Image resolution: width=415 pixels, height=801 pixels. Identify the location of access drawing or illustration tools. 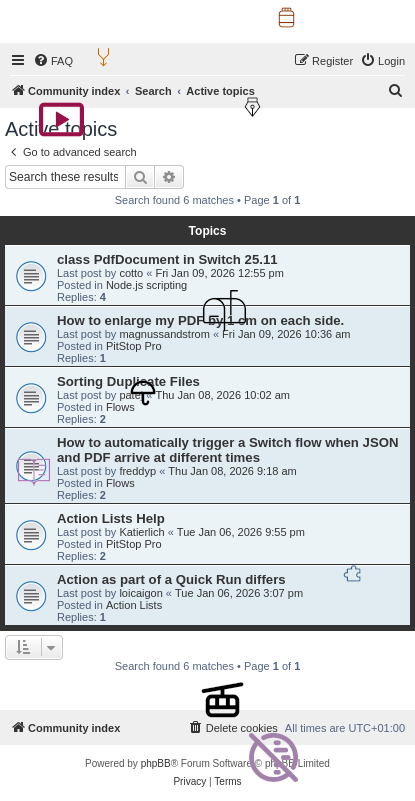
(252, 106).